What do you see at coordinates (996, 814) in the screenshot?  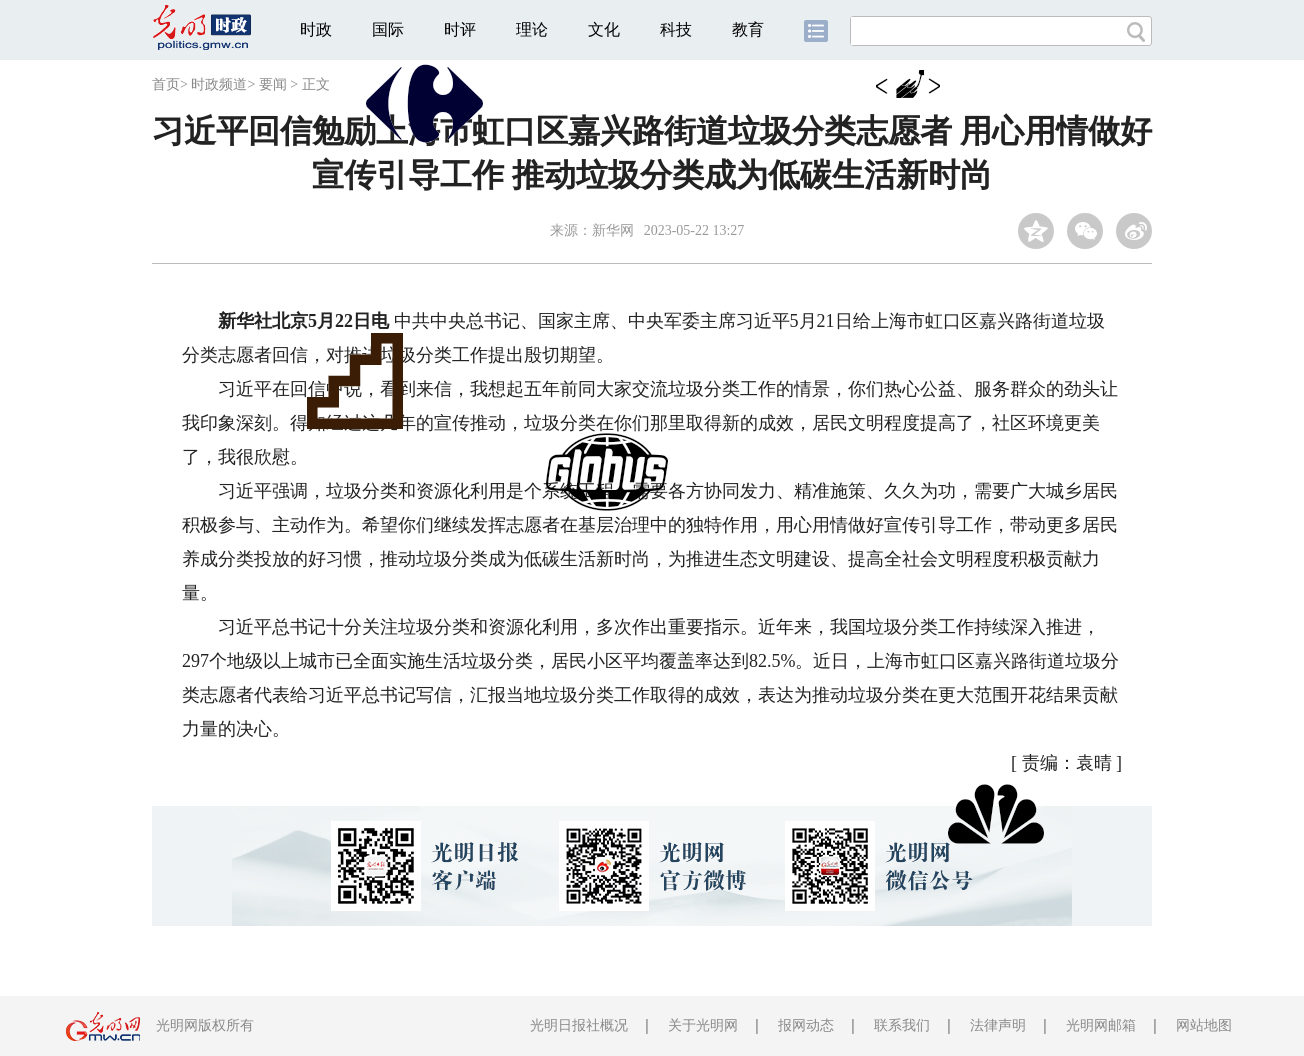 I see `NBC network branding or logo` at bounding box center [996, 814].